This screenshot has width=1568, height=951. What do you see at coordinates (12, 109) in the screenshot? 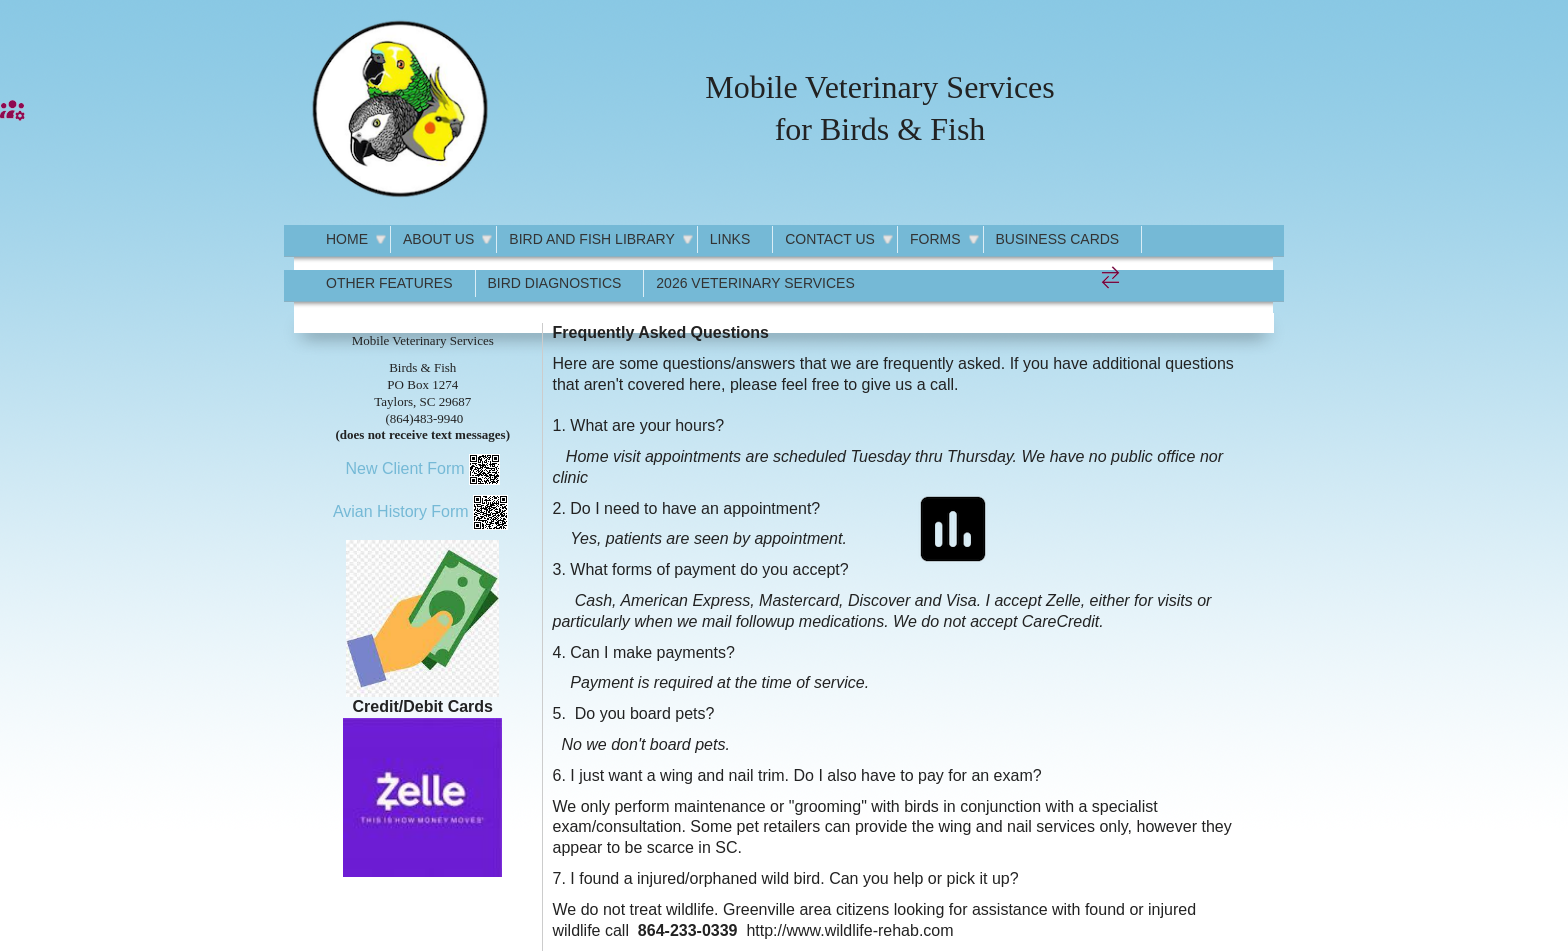
I see `manage user settings and permissions` at bounding box center [12, 109].